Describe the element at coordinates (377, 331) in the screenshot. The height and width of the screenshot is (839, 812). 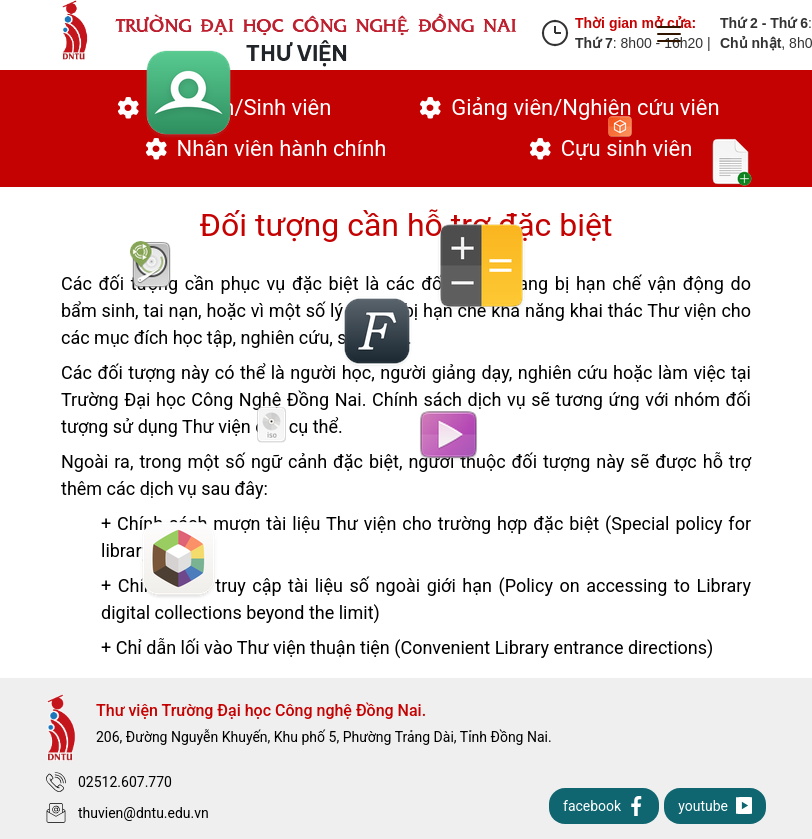
I see `open font management app` at that location.